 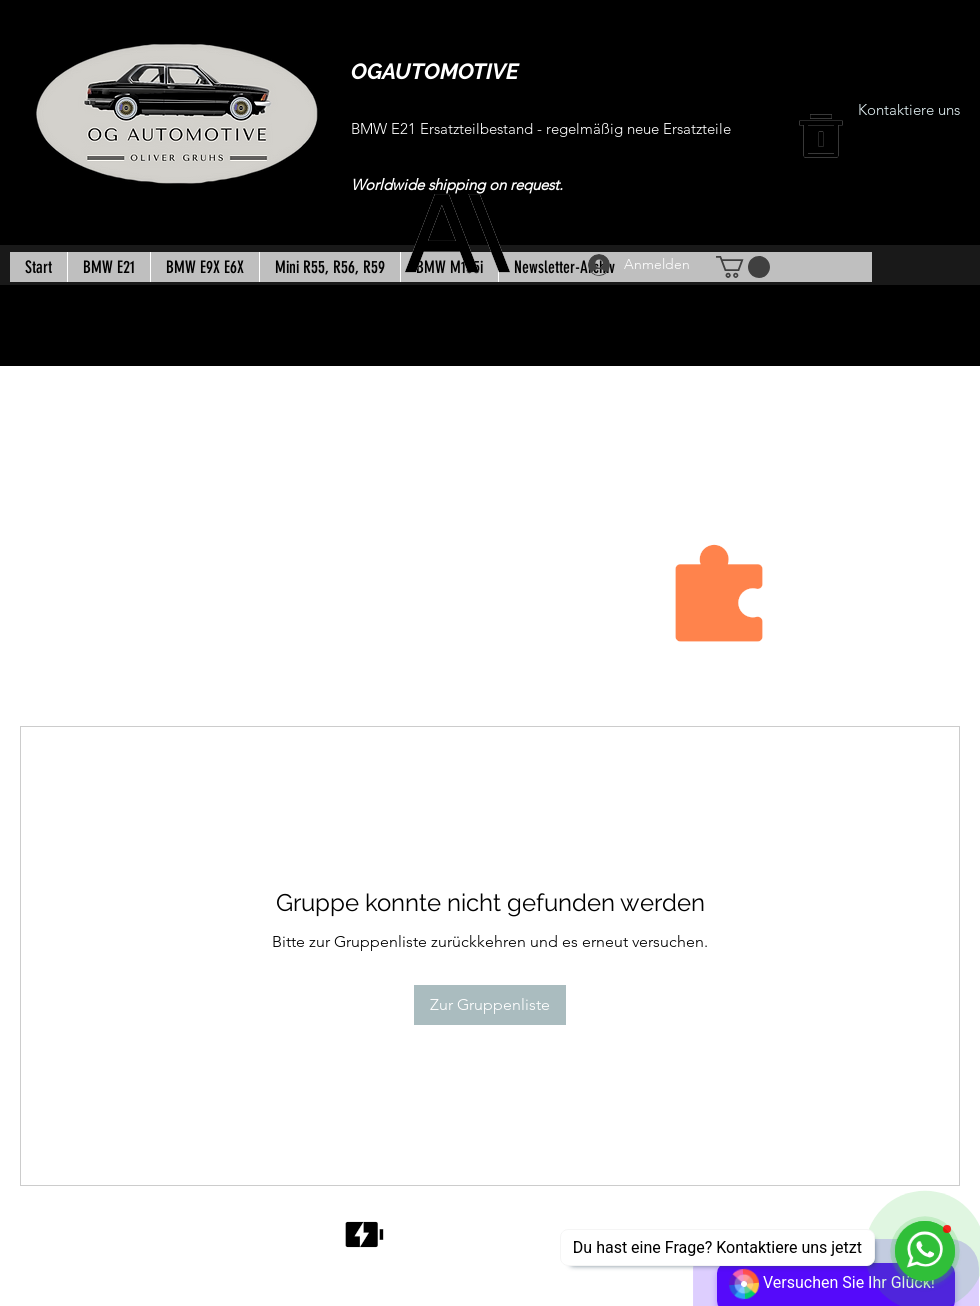 I want to click on access plugins or extensions, so click(x=719, y=598).